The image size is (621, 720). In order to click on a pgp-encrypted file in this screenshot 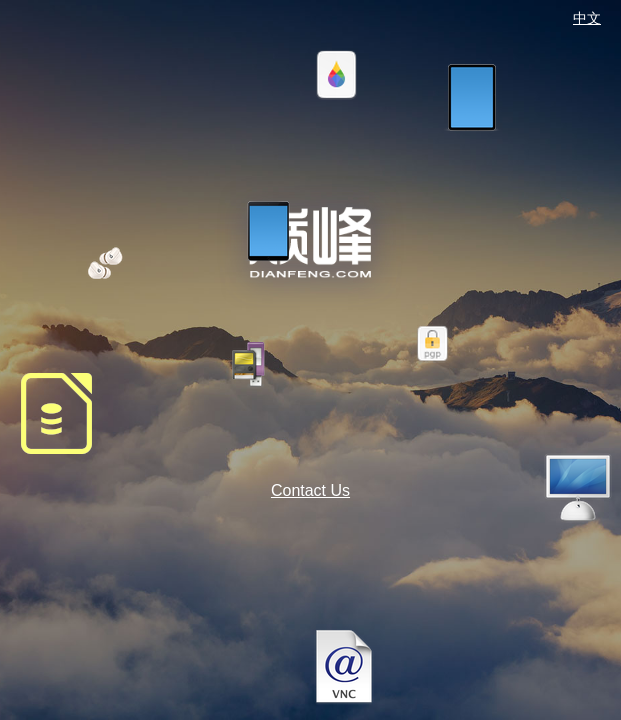, I will do `click(432, 343)`.